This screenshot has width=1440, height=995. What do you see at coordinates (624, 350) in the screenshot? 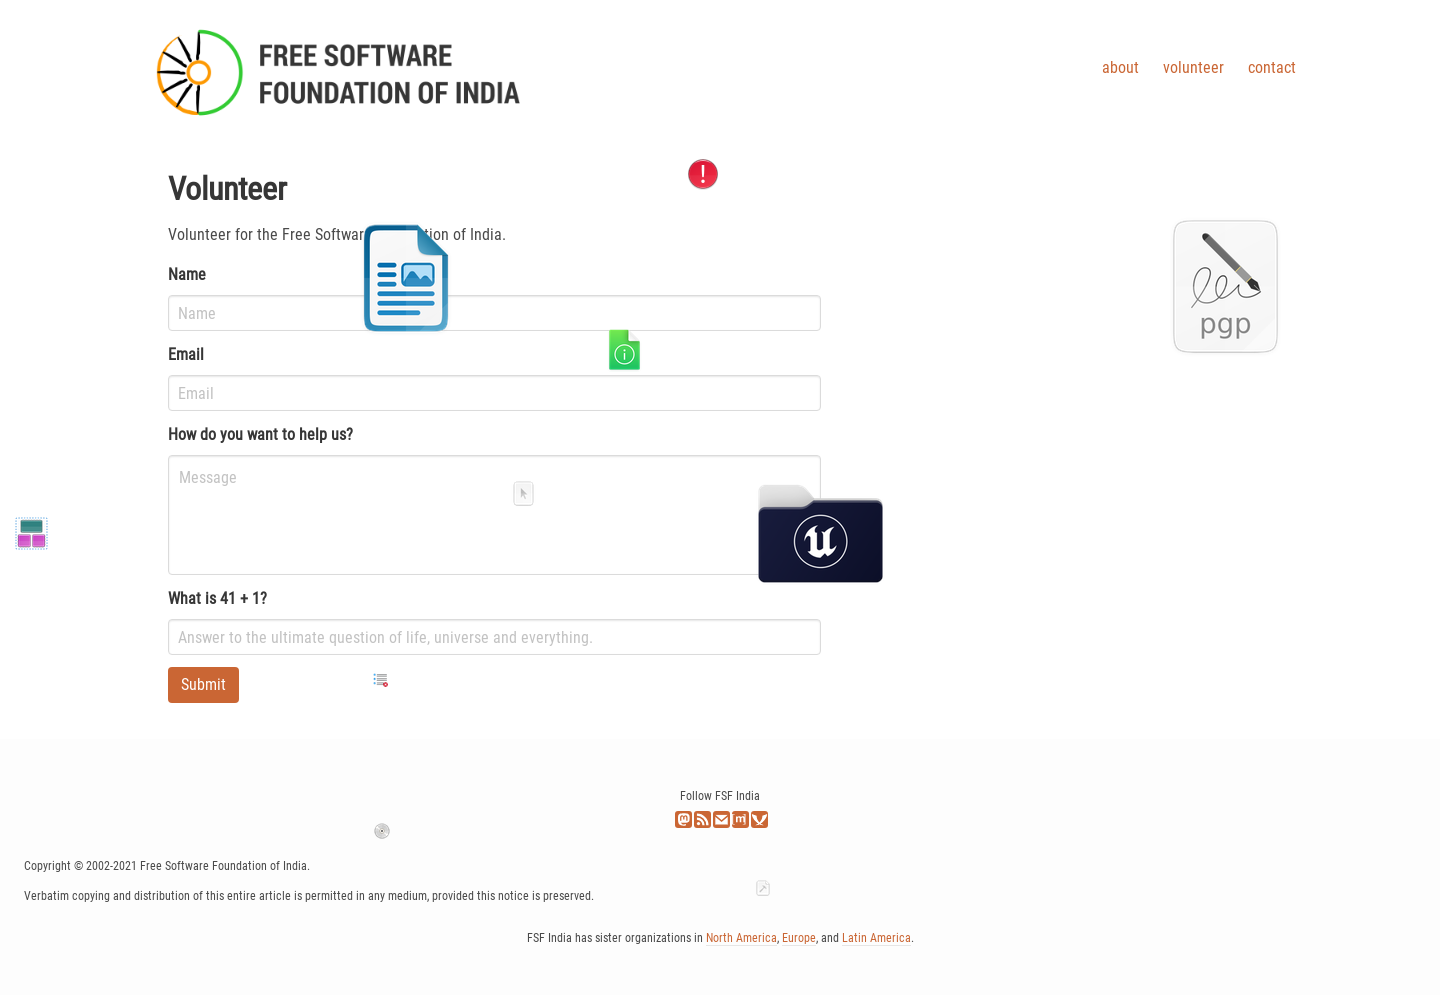
I see `a compiled html help file (.chm)` at bounding box center [624, 350].